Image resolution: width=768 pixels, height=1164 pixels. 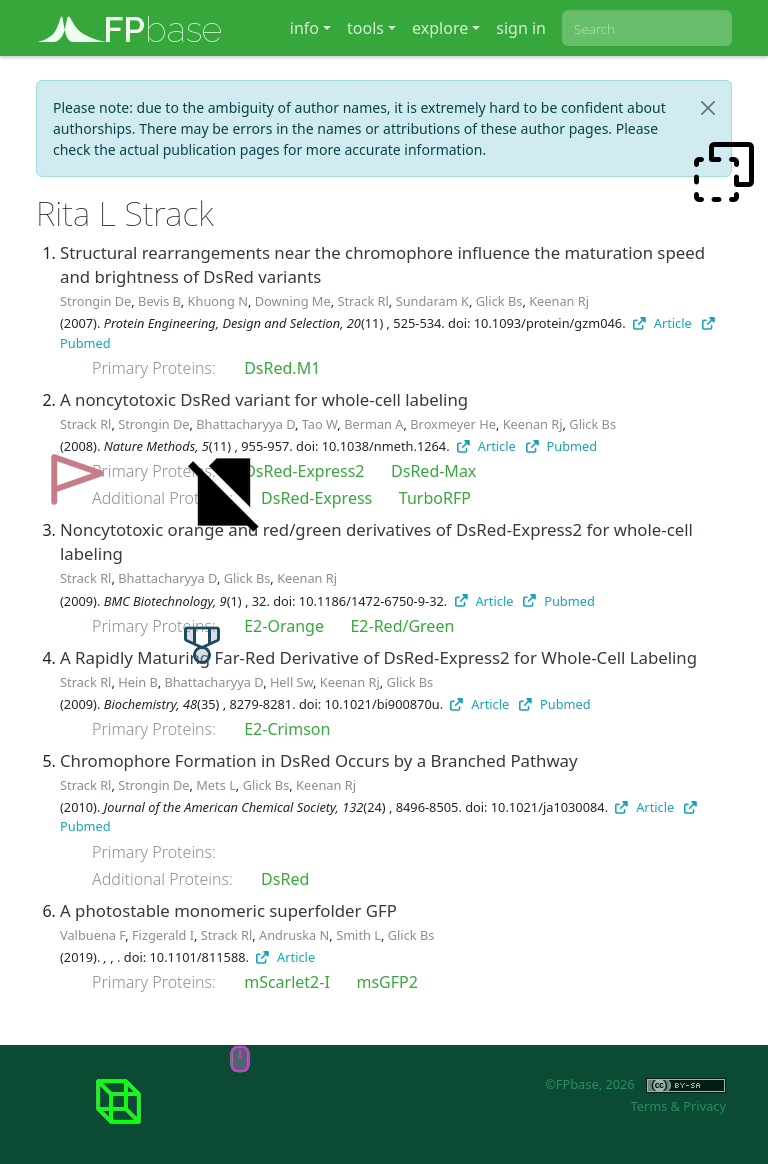 What do you see at coordinates (240, 1059) in the screenshot?
I see `adjust mouse or cursor settings` at bounding box center [240, 1059].